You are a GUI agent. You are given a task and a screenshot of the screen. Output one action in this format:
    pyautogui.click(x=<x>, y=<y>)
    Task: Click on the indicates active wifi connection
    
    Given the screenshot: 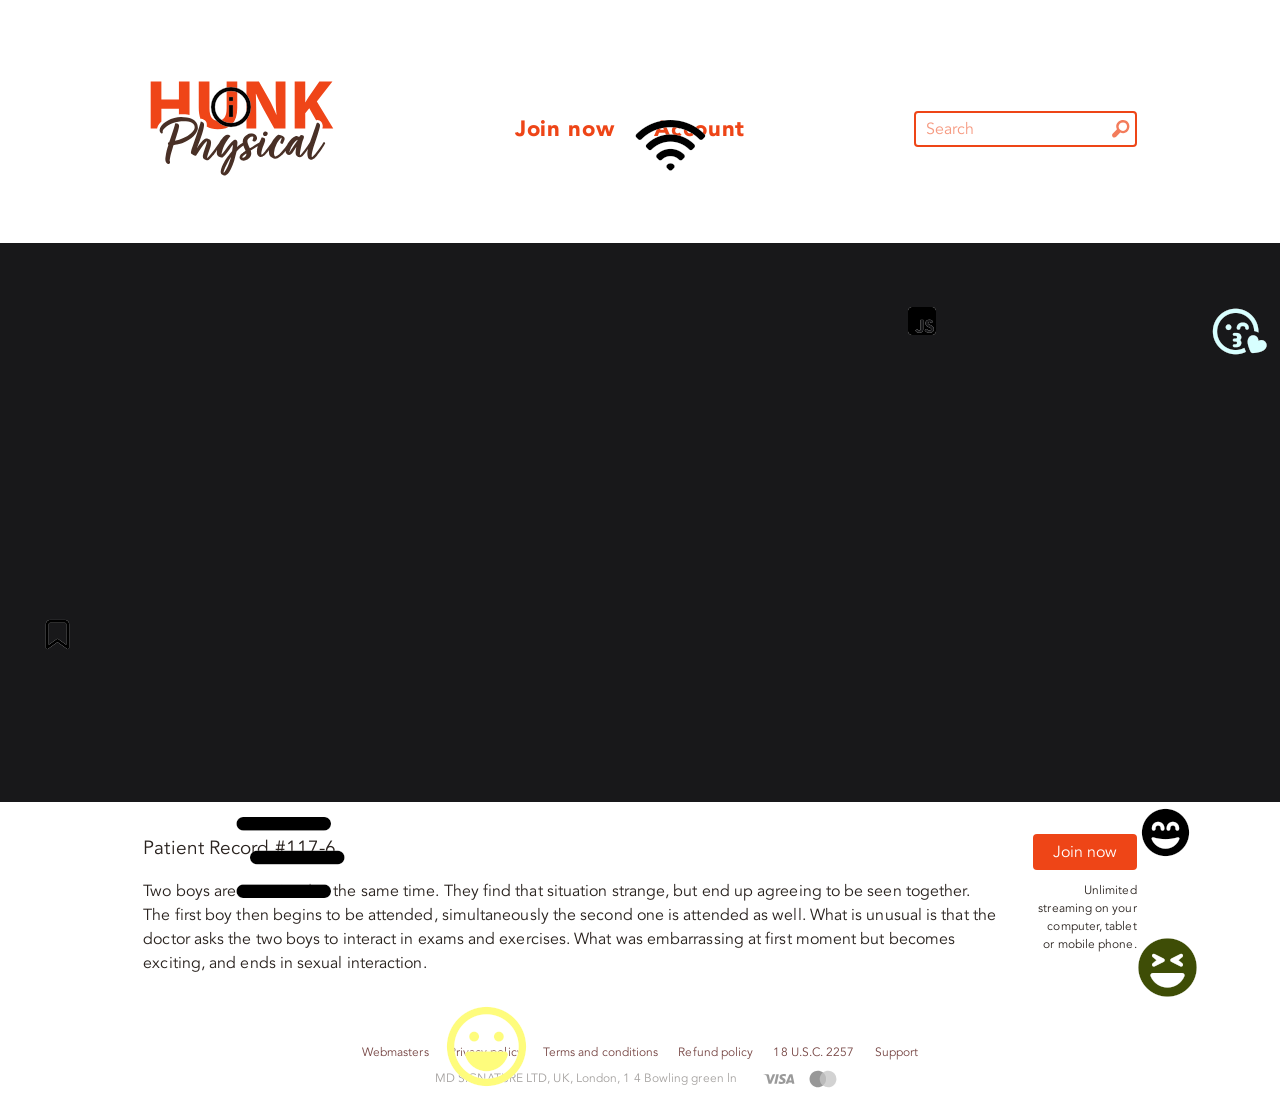 What is the action you would take?
    pyautogui.click(x=670, y=146)
    